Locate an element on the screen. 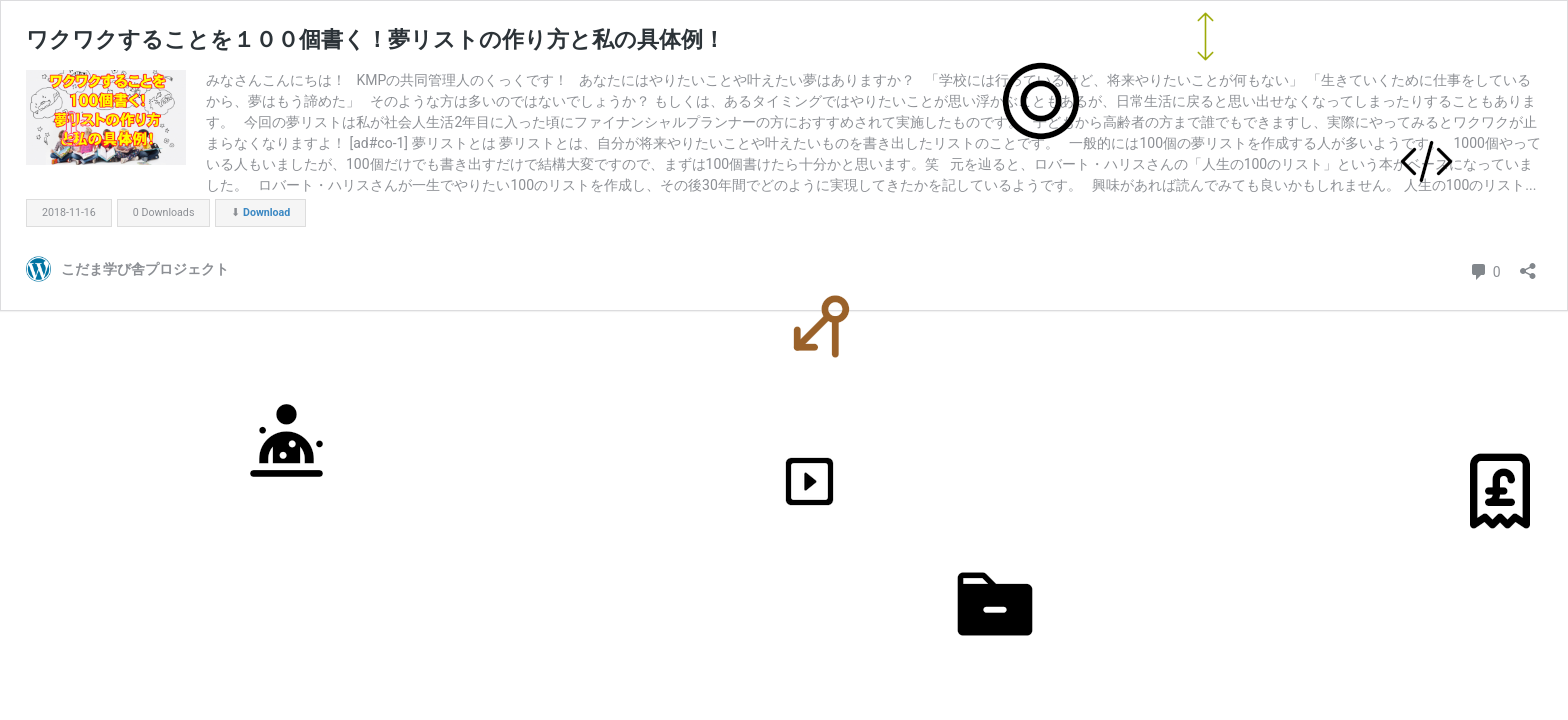  view medical diagnoses or health records is located at coordinates (286, 440).